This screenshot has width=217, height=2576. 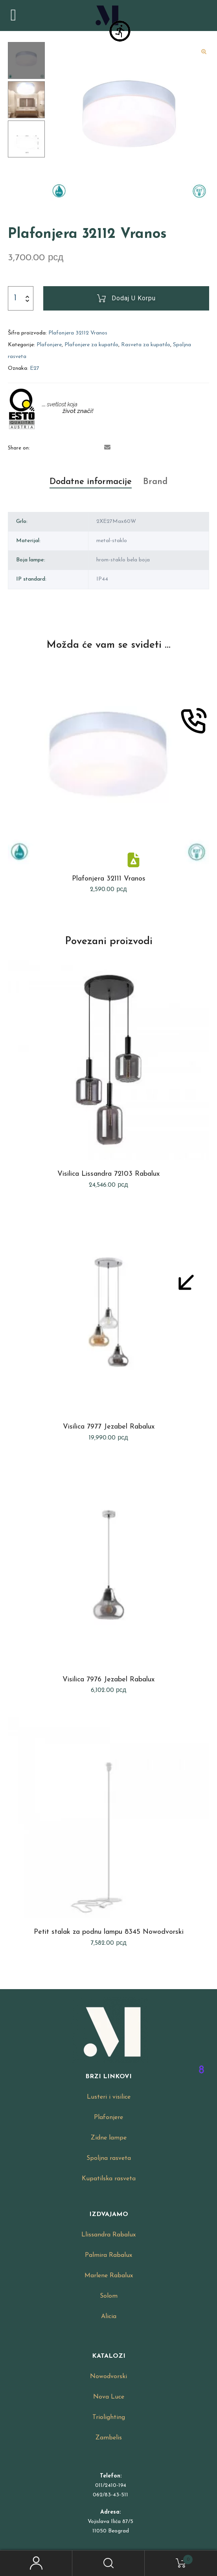 What do you see at coordinates (194, 721) in the screenshot?
I see `make a phone call` at bounding box center [194, 721].